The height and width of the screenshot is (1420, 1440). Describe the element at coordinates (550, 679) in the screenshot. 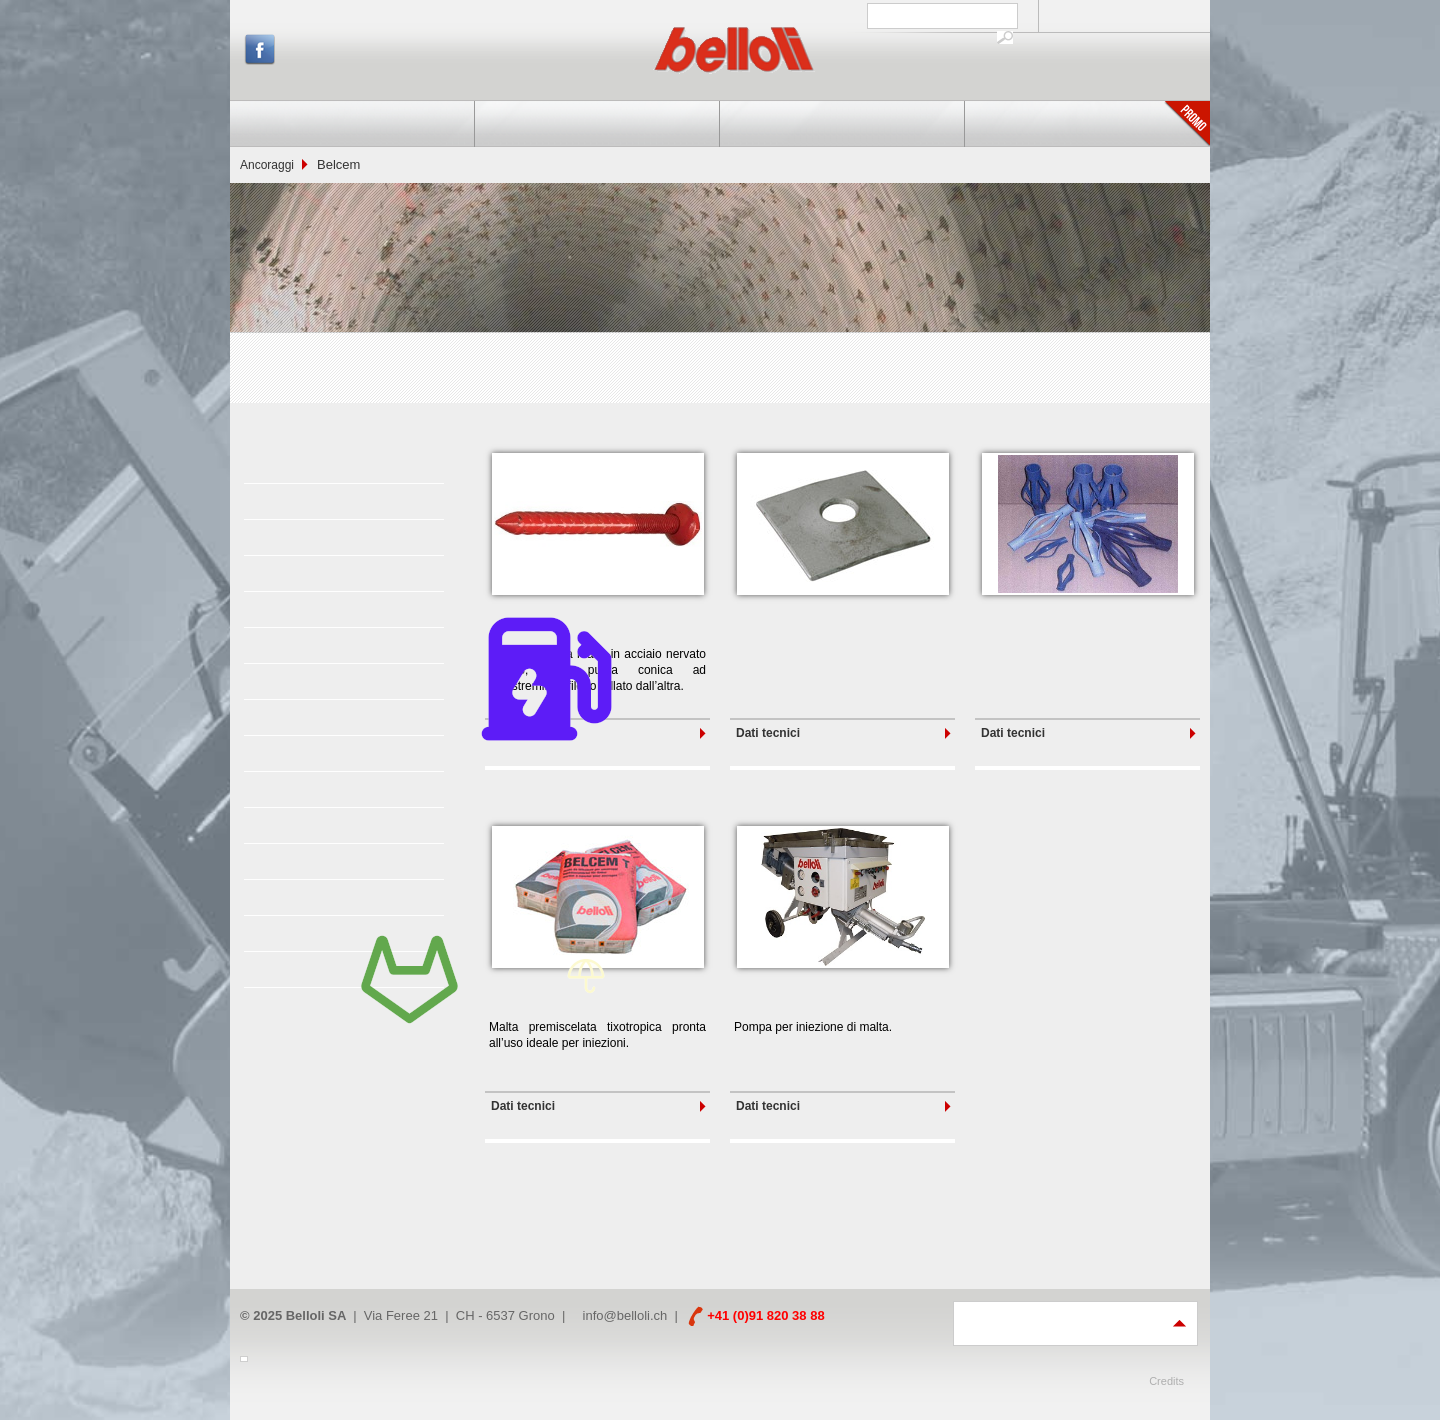

I see `find nearby EV charging stations` at that location.